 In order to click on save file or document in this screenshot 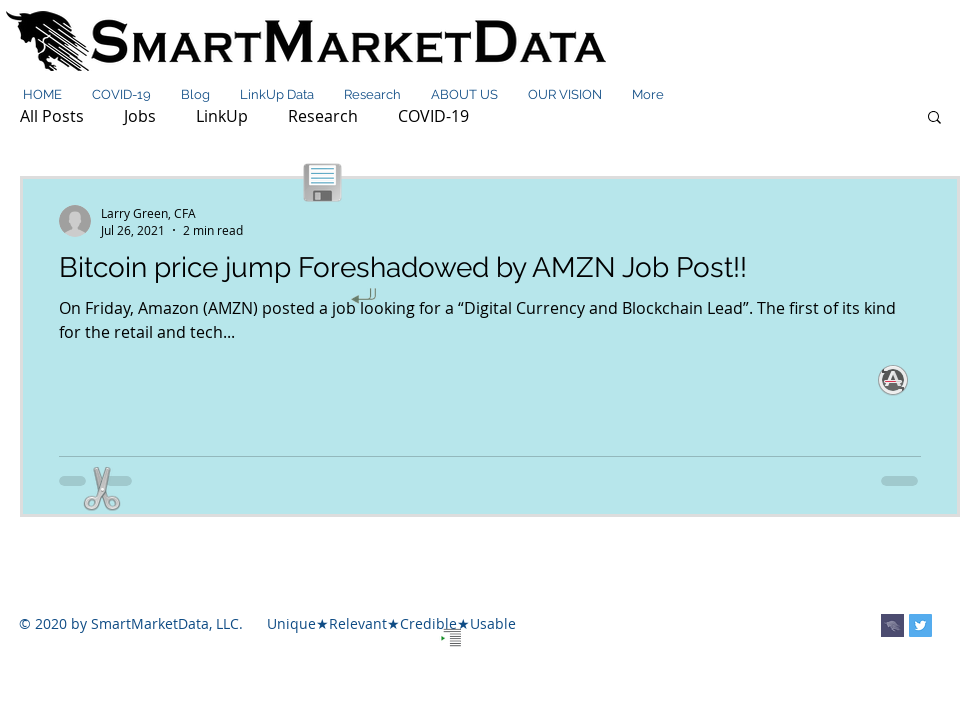, I will do `click(322, 182)`.